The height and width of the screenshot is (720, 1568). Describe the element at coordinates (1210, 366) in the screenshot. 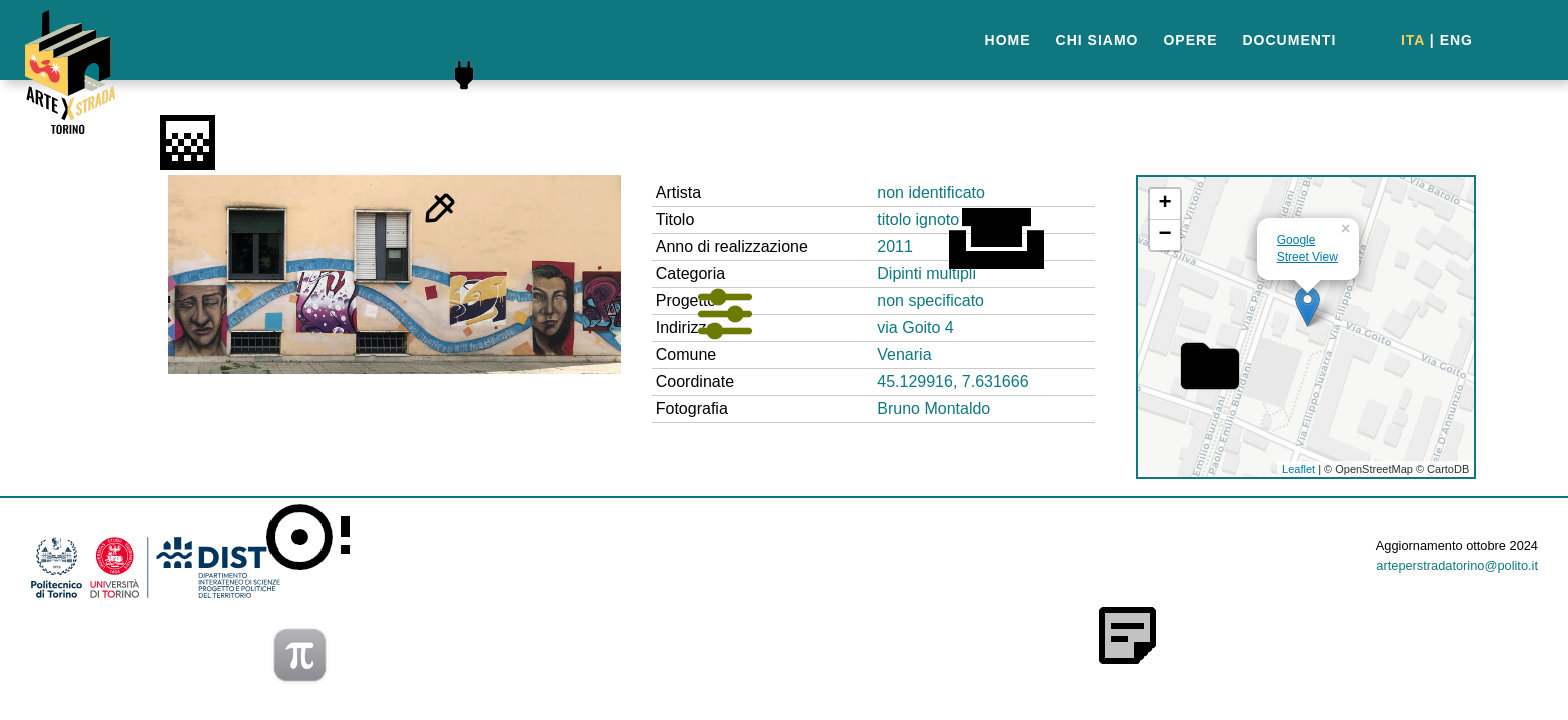

I see `access your files and documents` at that location.